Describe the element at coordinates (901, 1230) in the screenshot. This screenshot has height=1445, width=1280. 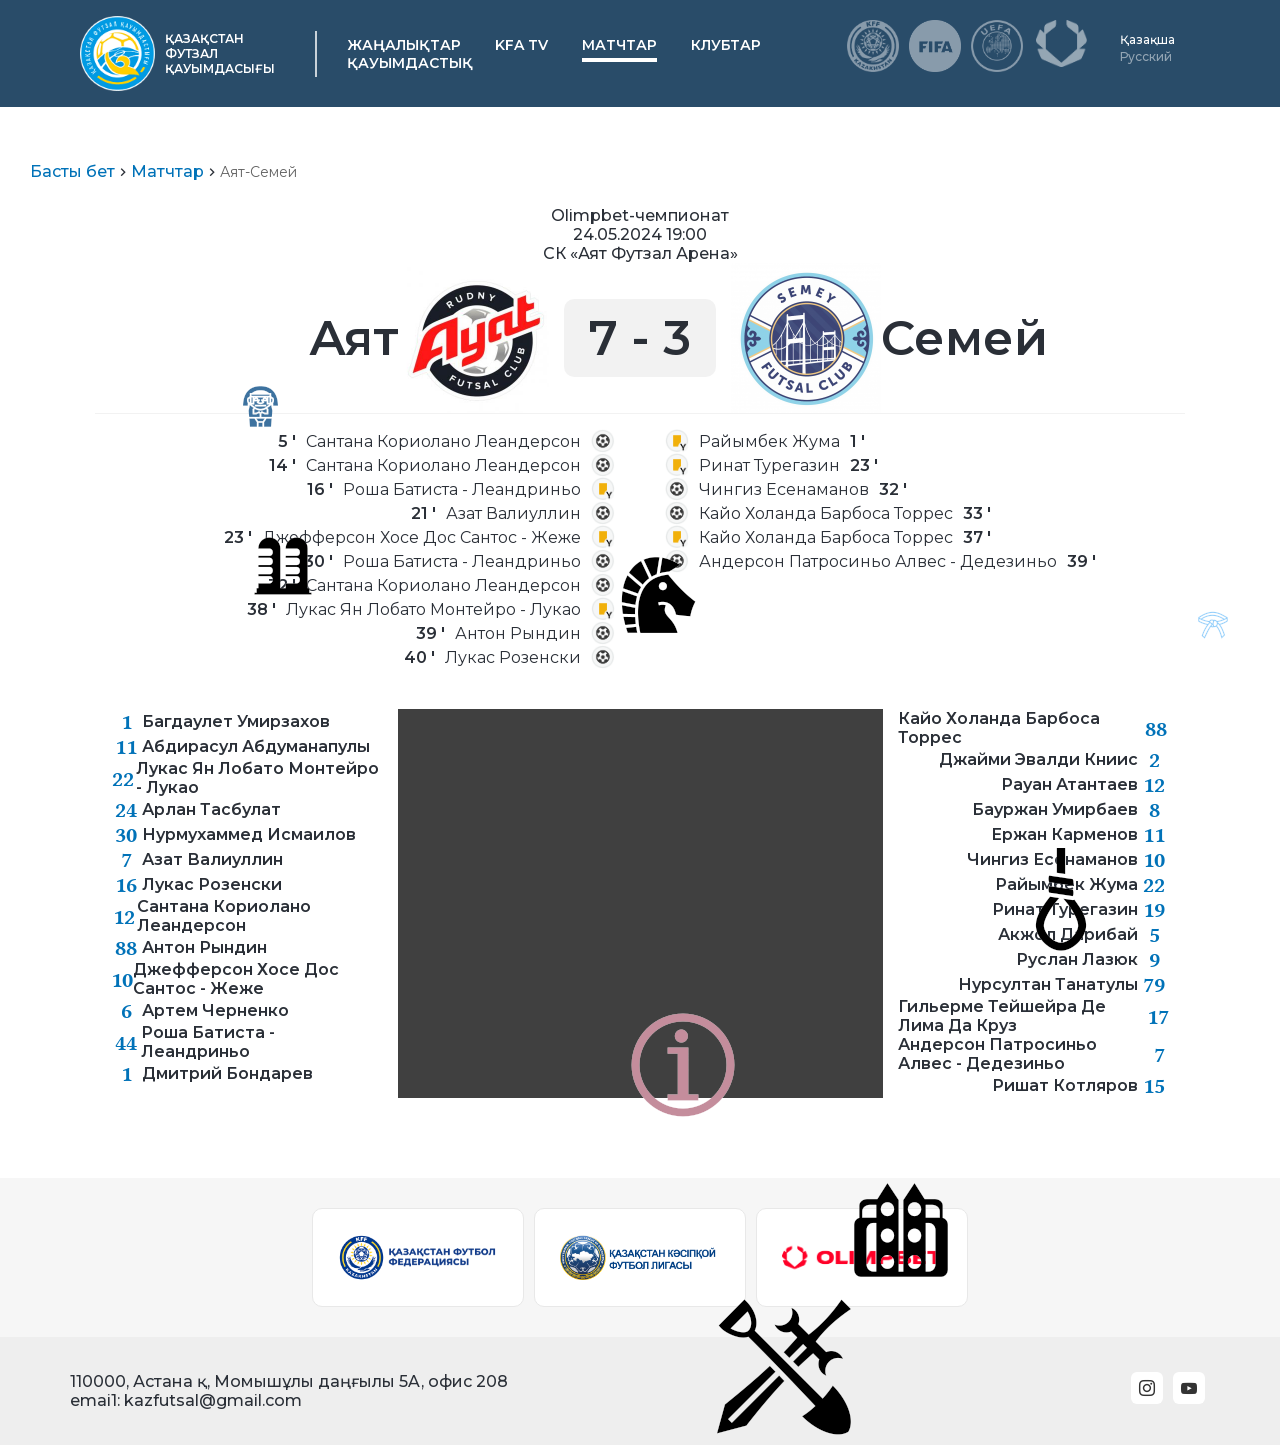
I see `decorative abstract building or castle icon` at that location.